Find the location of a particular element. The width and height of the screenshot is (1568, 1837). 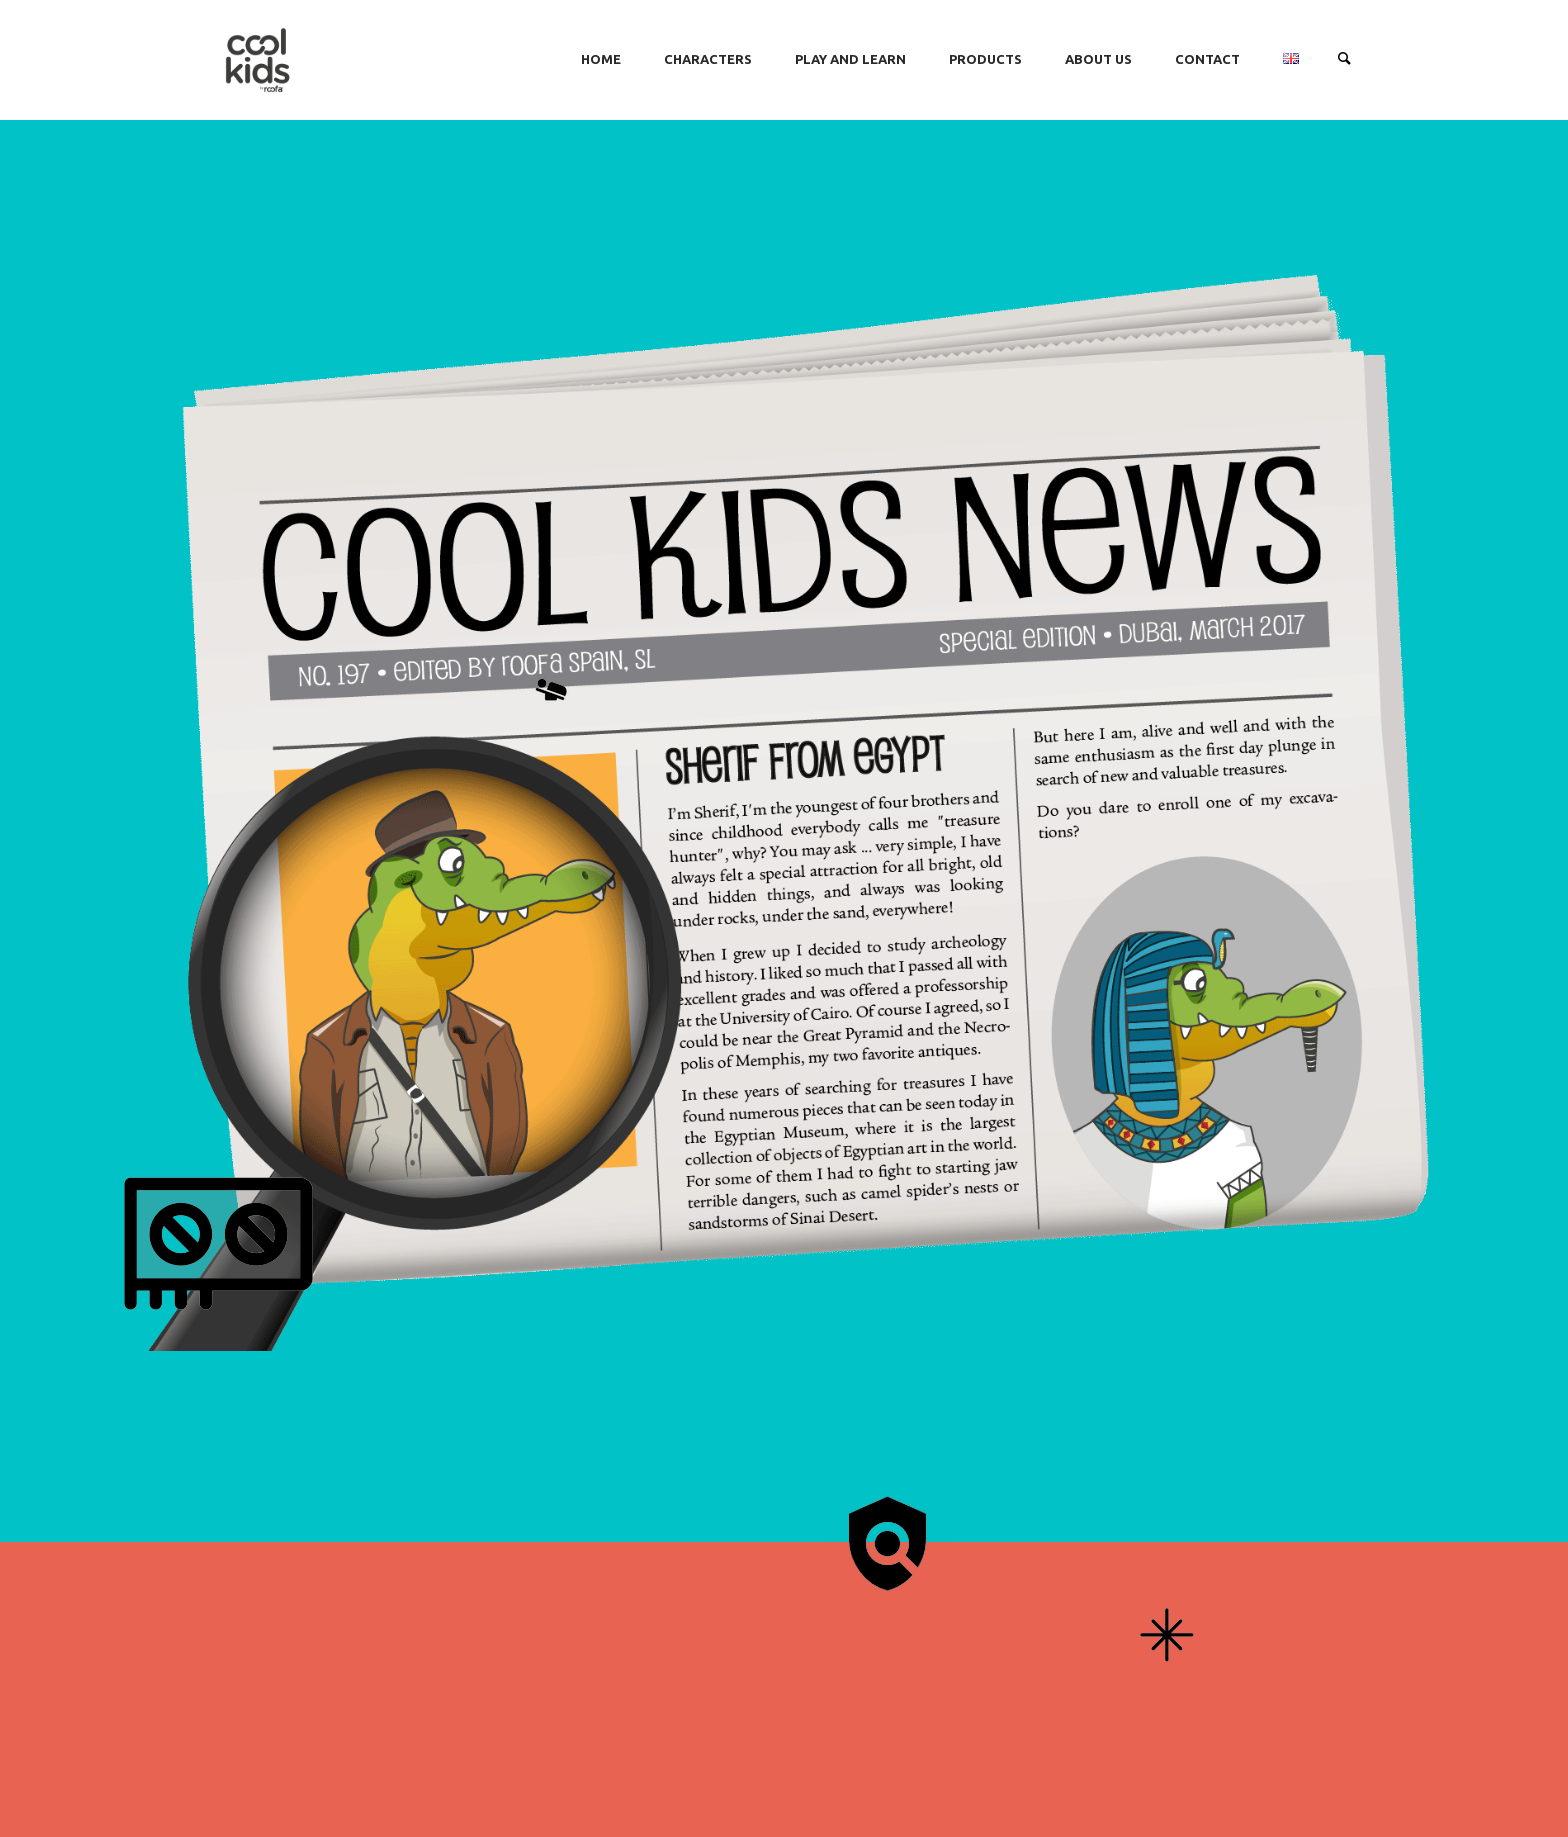

indicates a featured or starred item is located at coordinates (1167, 1635).